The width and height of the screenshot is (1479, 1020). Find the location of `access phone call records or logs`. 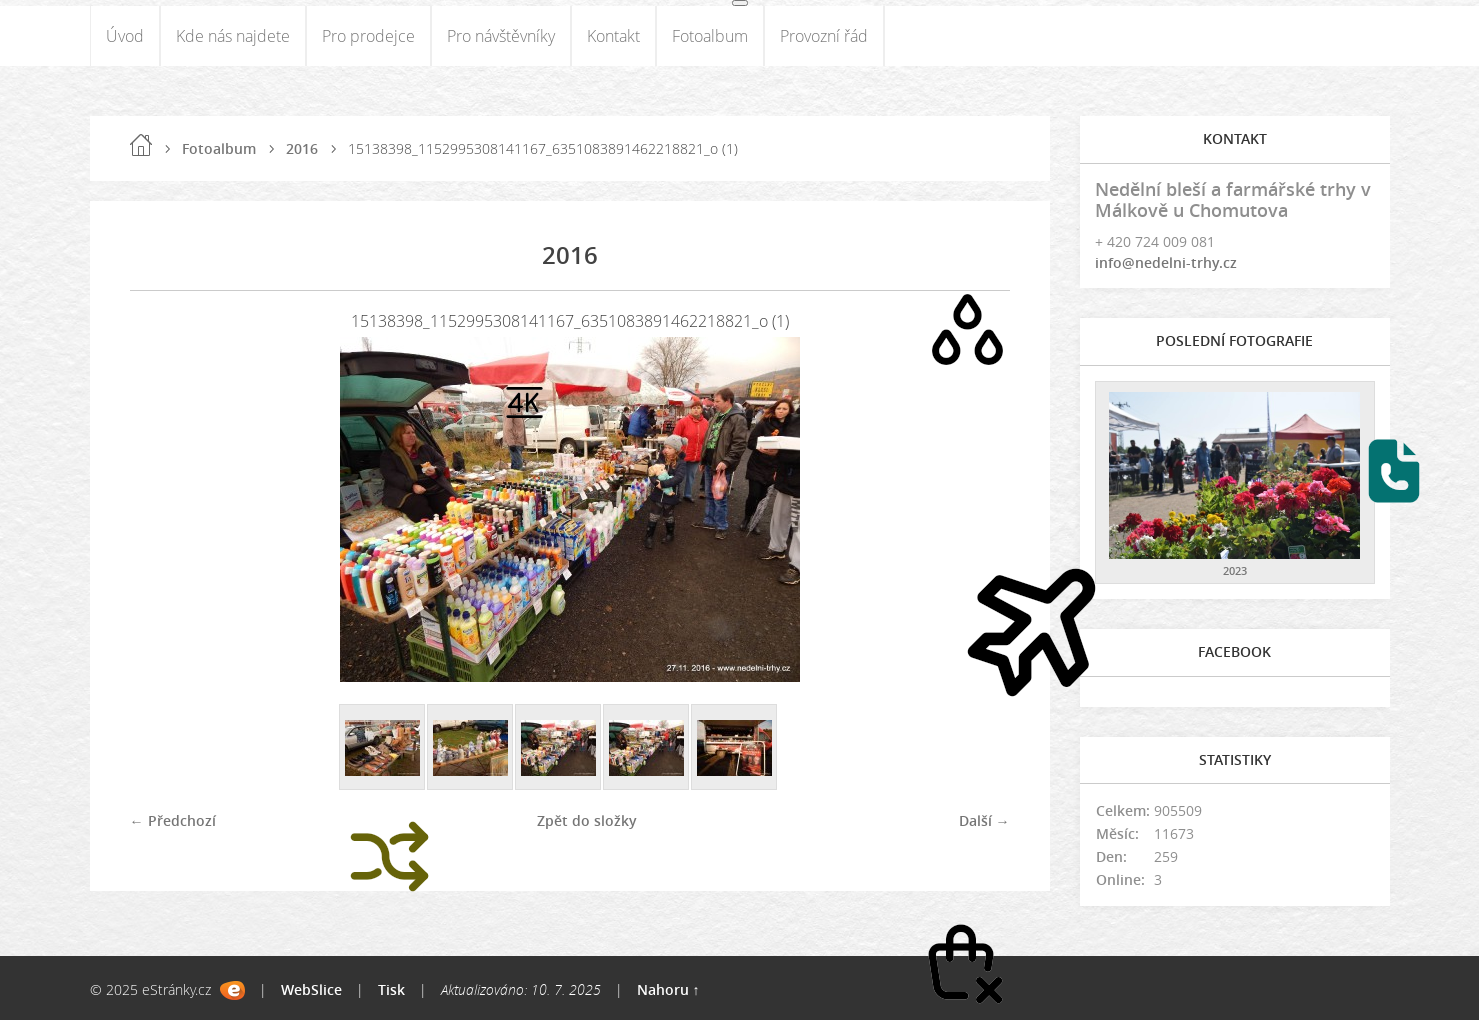

access phone call records or logs is located at coordinates (1394, 471).